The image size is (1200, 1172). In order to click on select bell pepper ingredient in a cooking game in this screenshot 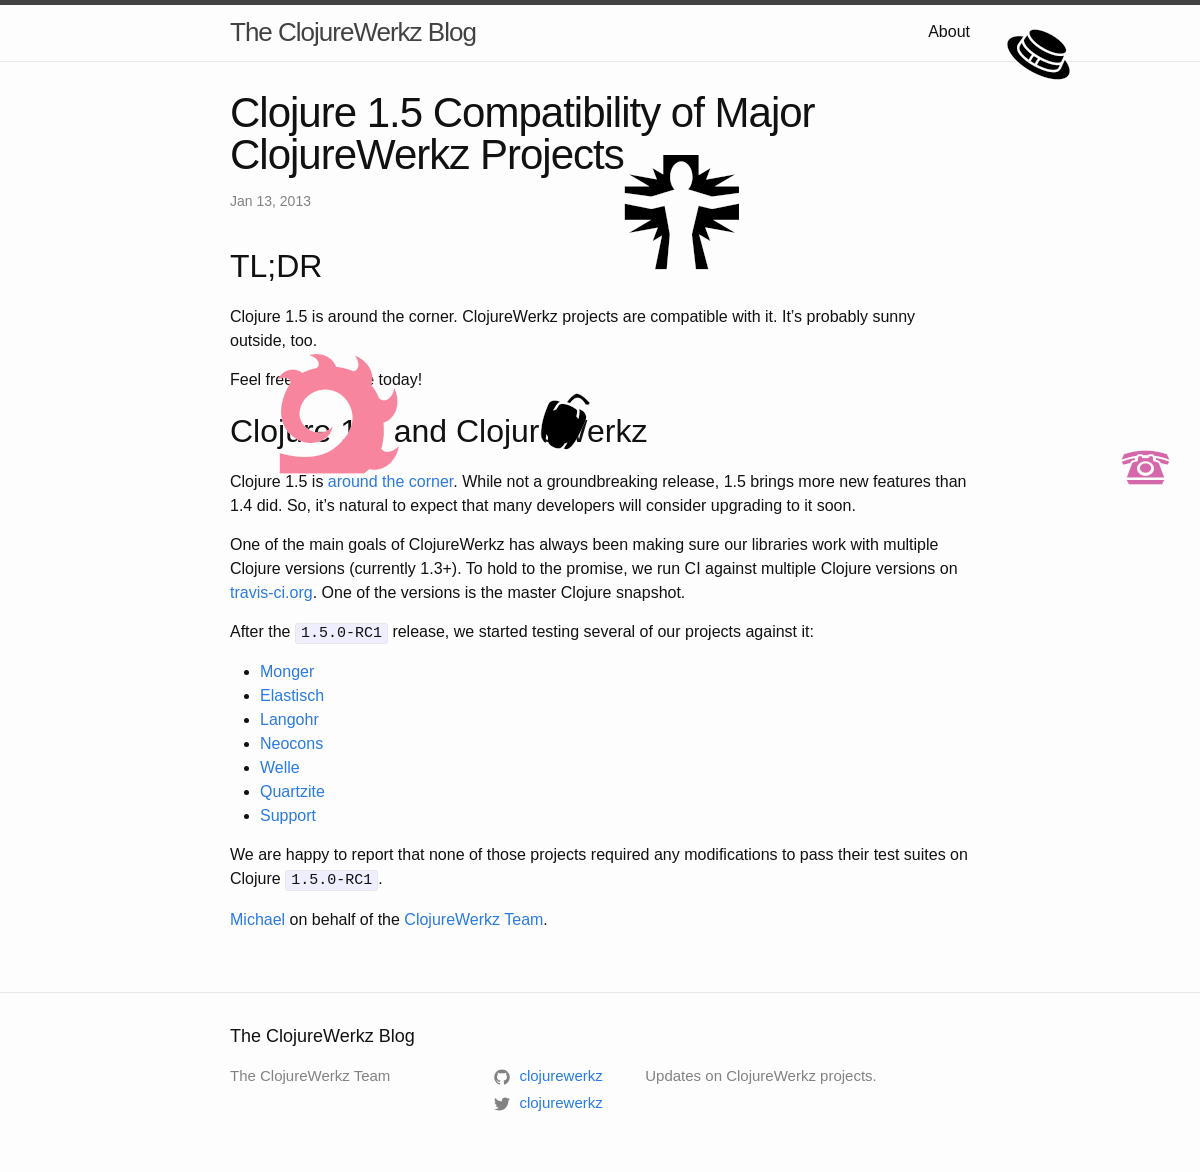, I will do `click(565, 421)`.